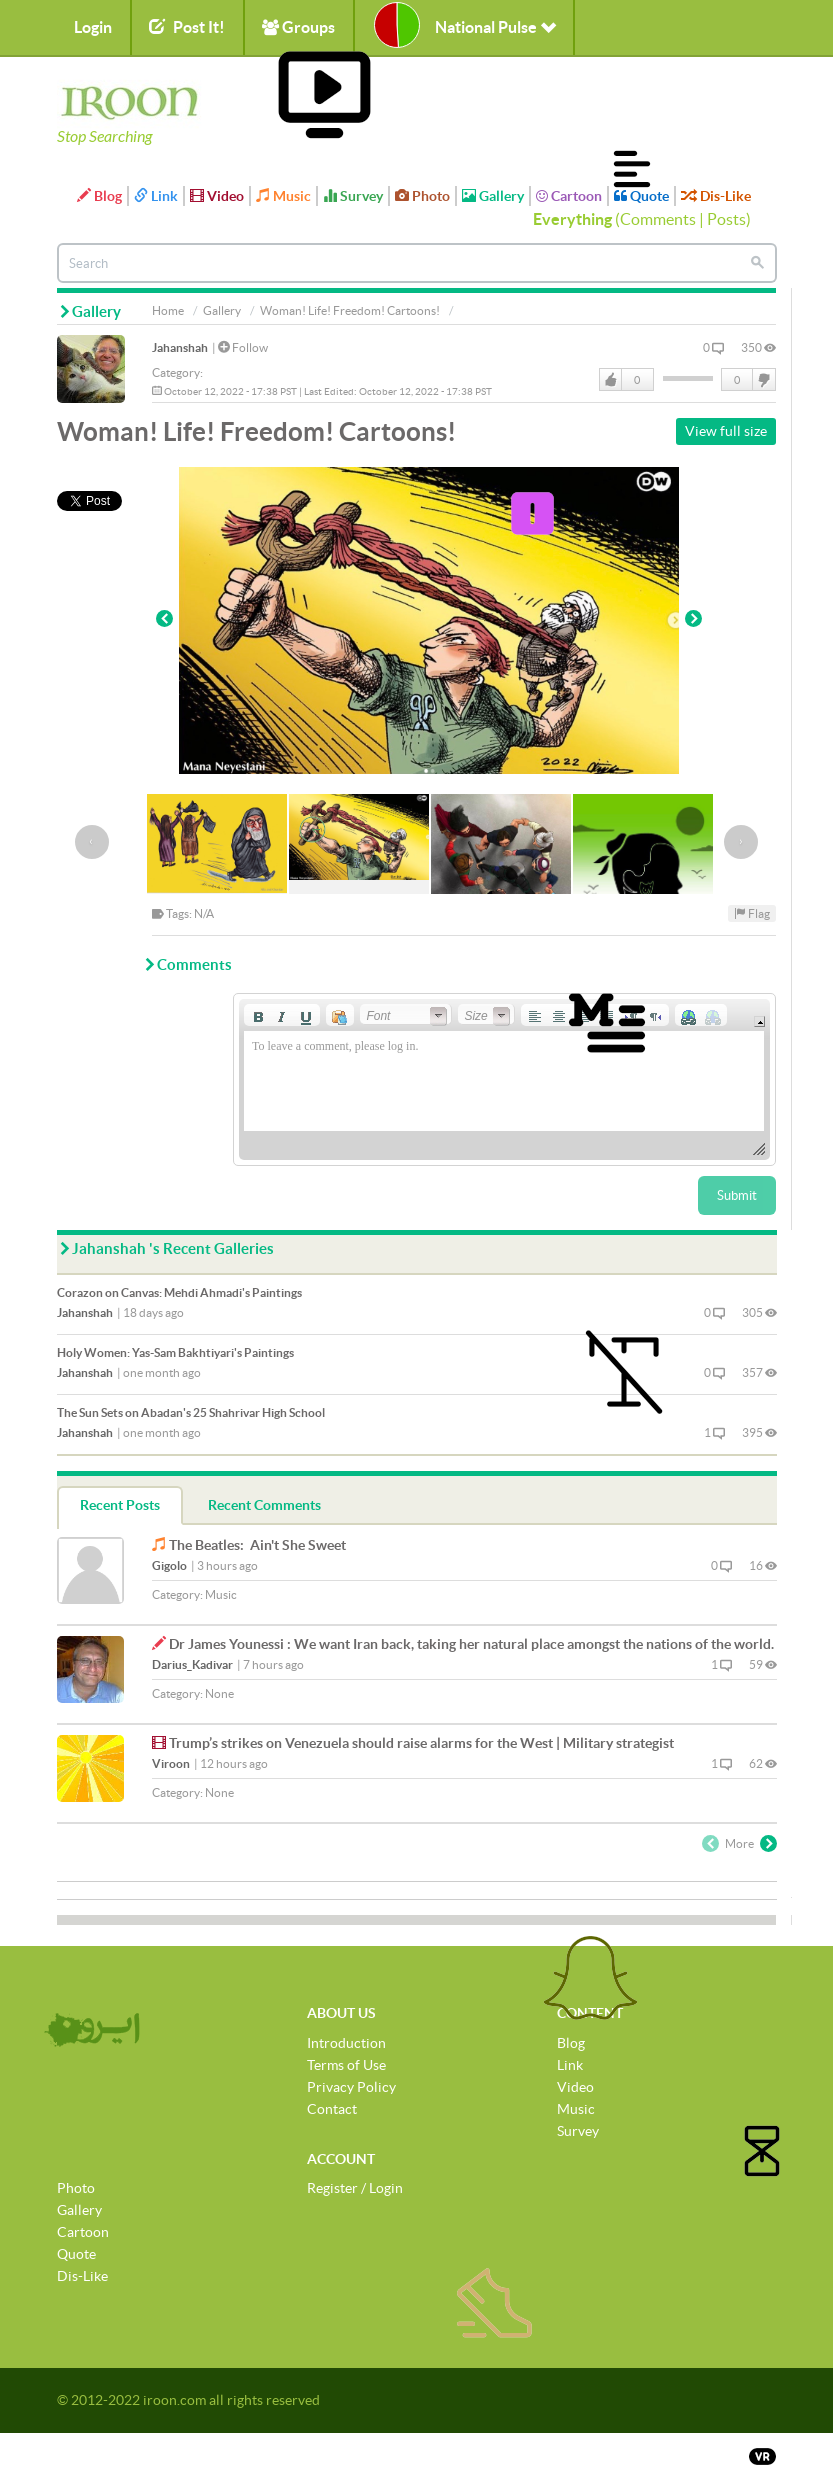 This screenshot has width=833, height=2470. I want to click on disable text formatting, so click(624, 1372).